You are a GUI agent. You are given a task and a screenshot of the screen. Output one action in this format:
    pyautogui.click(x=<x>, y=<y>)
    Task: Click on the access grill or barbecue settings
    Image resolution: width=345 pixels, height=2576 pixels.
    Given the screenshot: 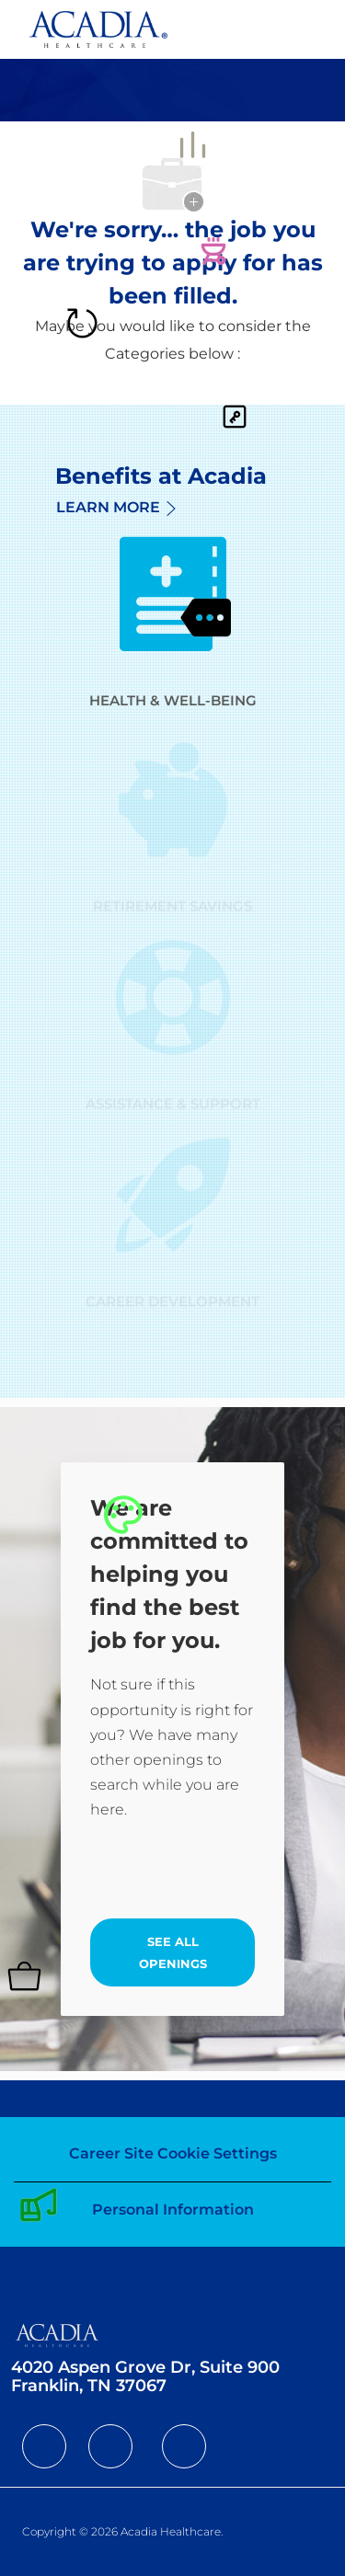 What is the action you would take?
    pyautogui.click(x=213, y=251)
    